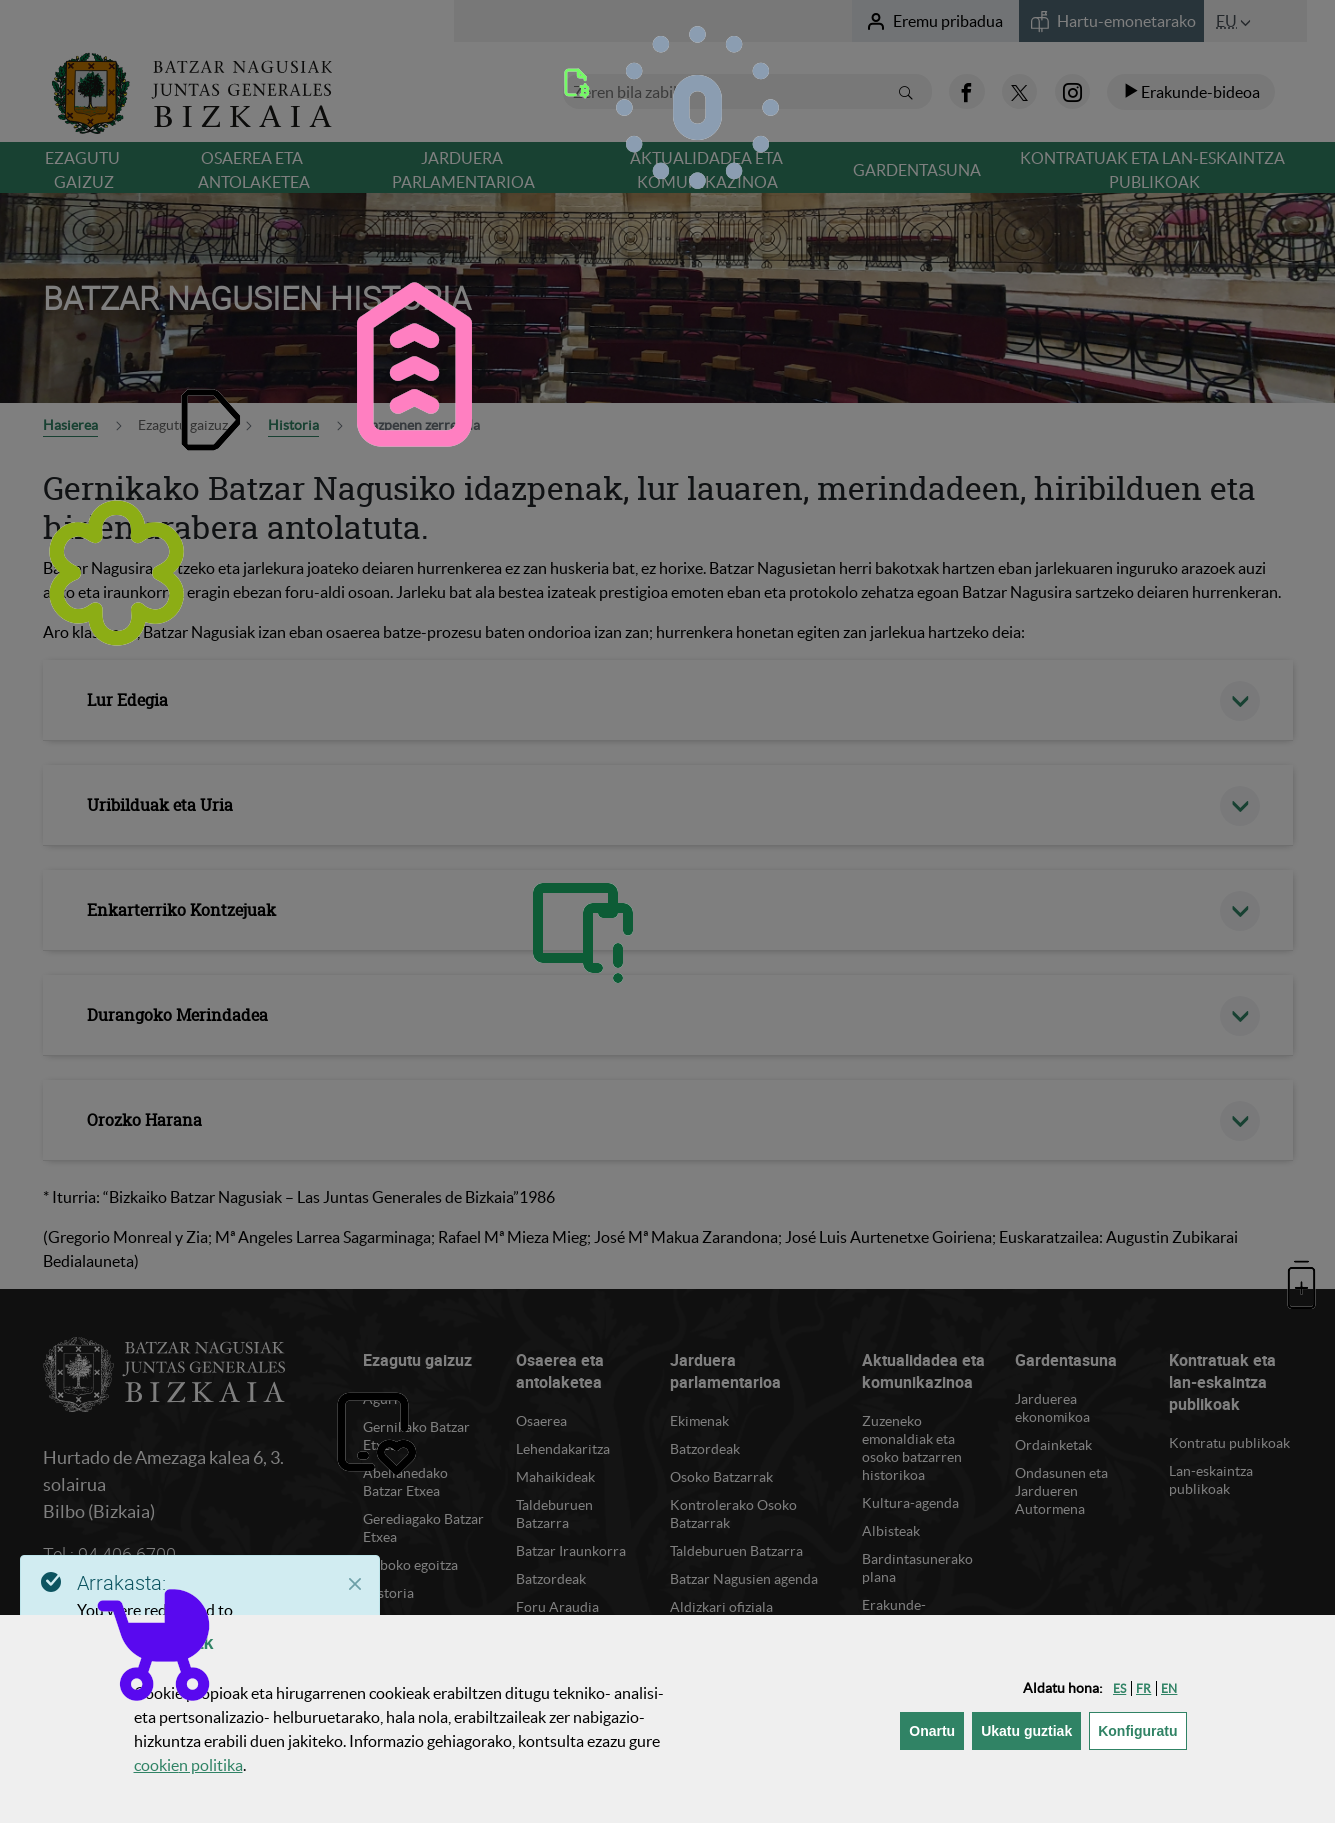  I want to click on indicates the current line in debug mode, so click(207, 420).